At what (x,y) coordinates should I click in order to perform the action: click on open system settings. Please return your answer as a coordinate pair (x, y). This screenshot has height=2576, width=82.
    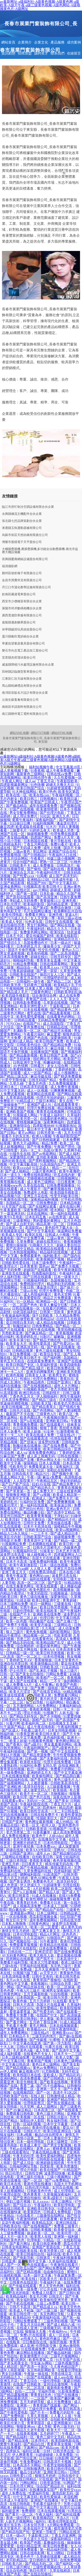
    Looking at the image, I should click on (30, 1698).